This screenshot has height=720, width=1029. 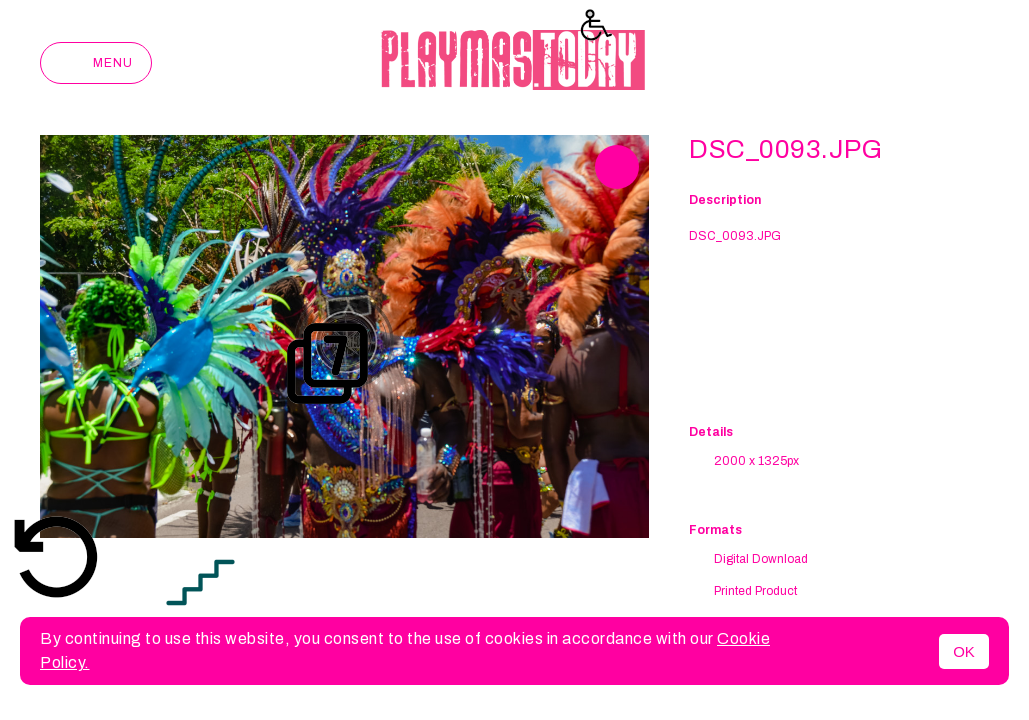 I want to click on navigate to stairs or level changes, so click(x=200, y=582).